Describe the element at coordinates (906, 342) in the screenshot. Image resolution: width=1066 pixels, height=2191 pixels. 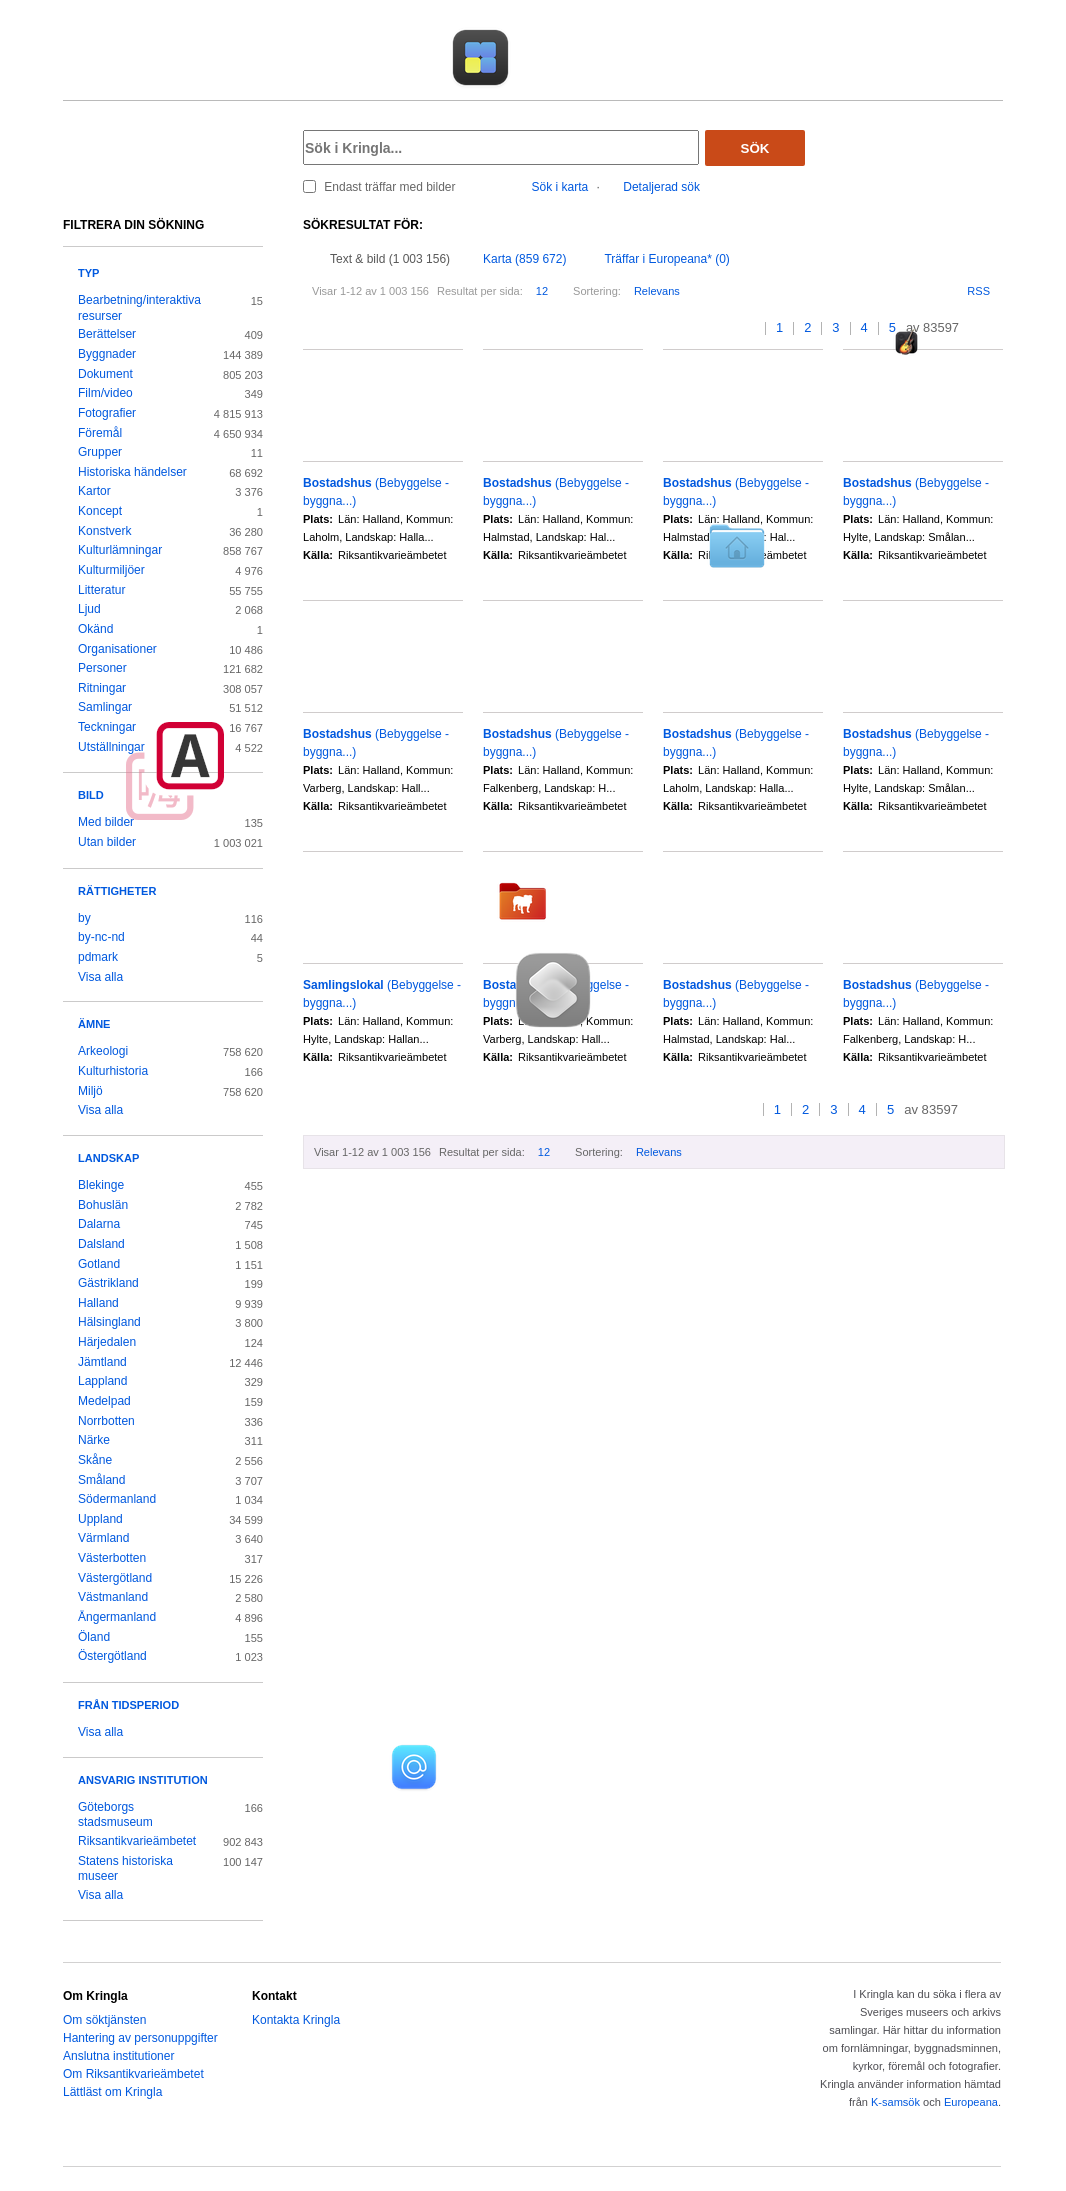
I see `open GarageBand music creation app` at that location.